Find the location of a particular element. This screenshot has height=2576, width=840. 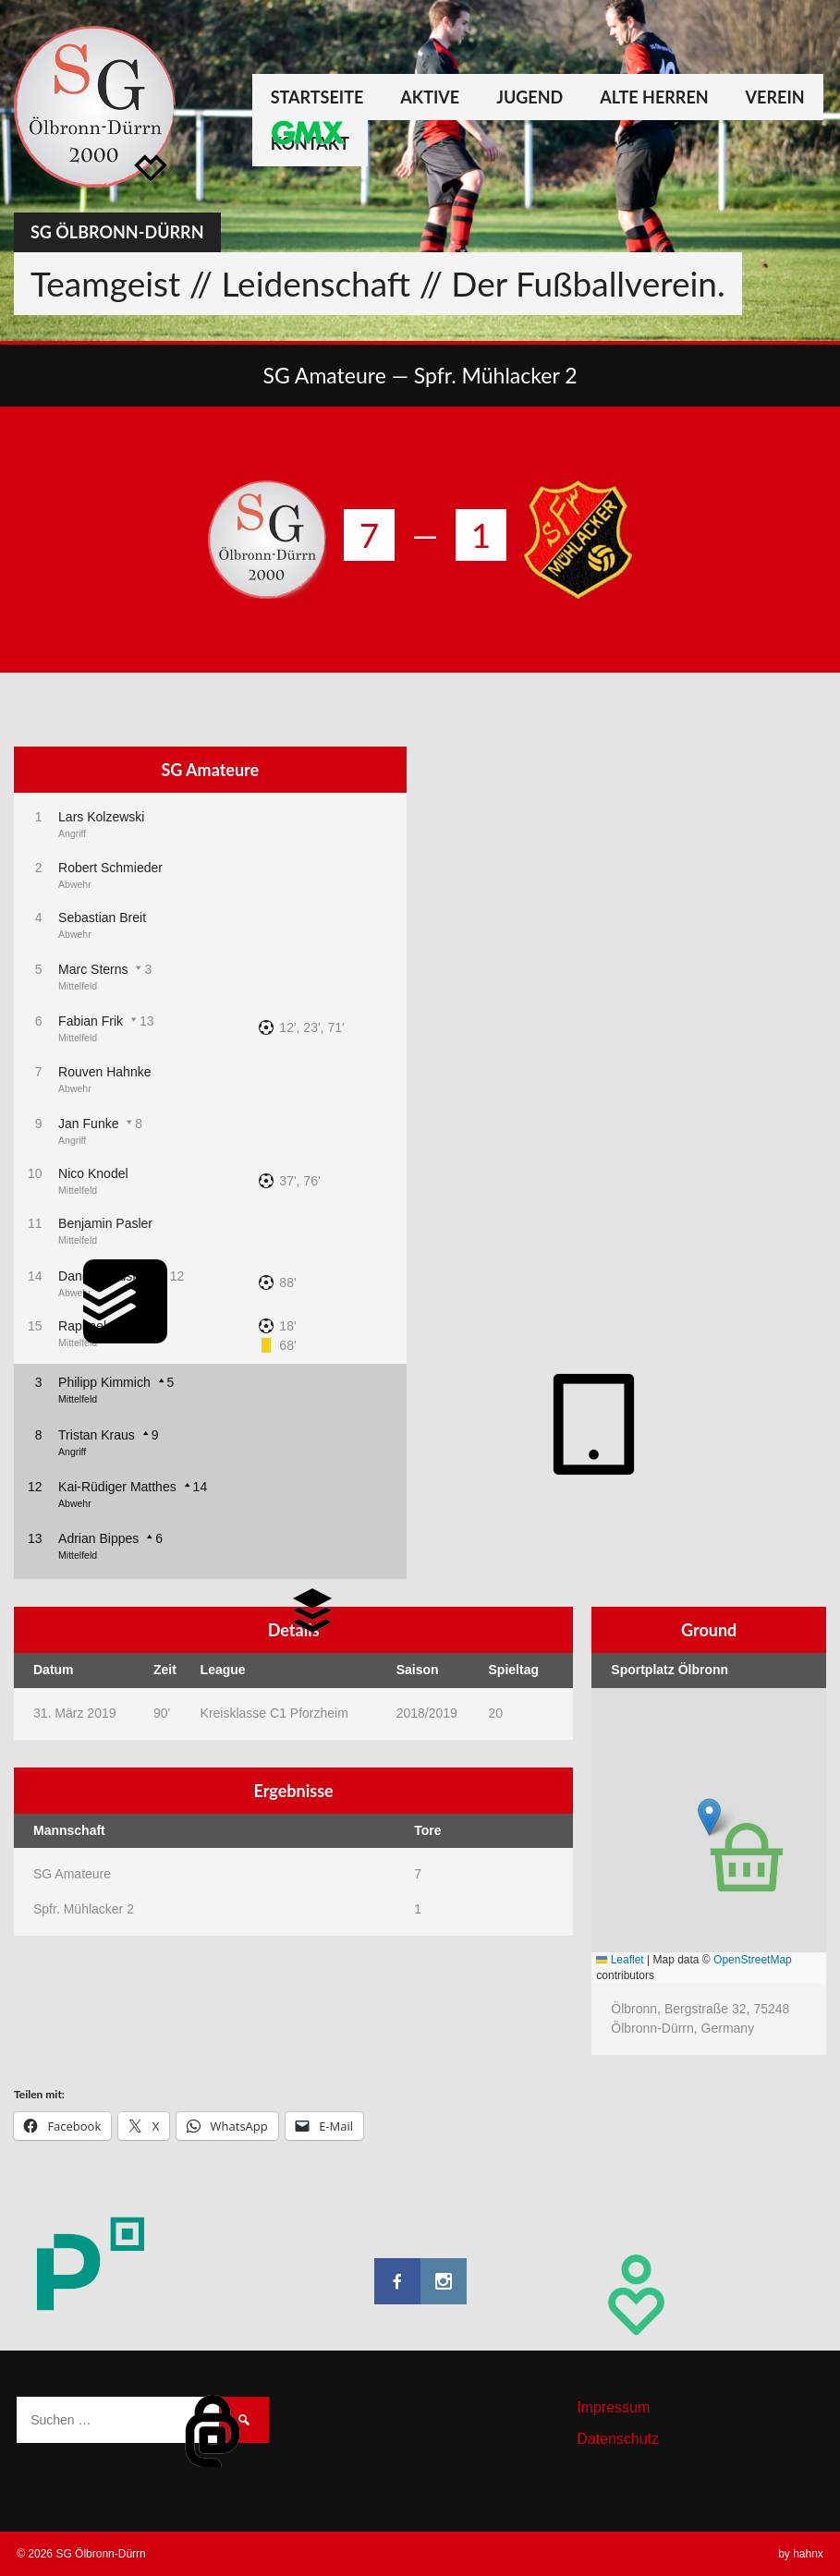

open GMX email service is located at coordinates (308, 132).